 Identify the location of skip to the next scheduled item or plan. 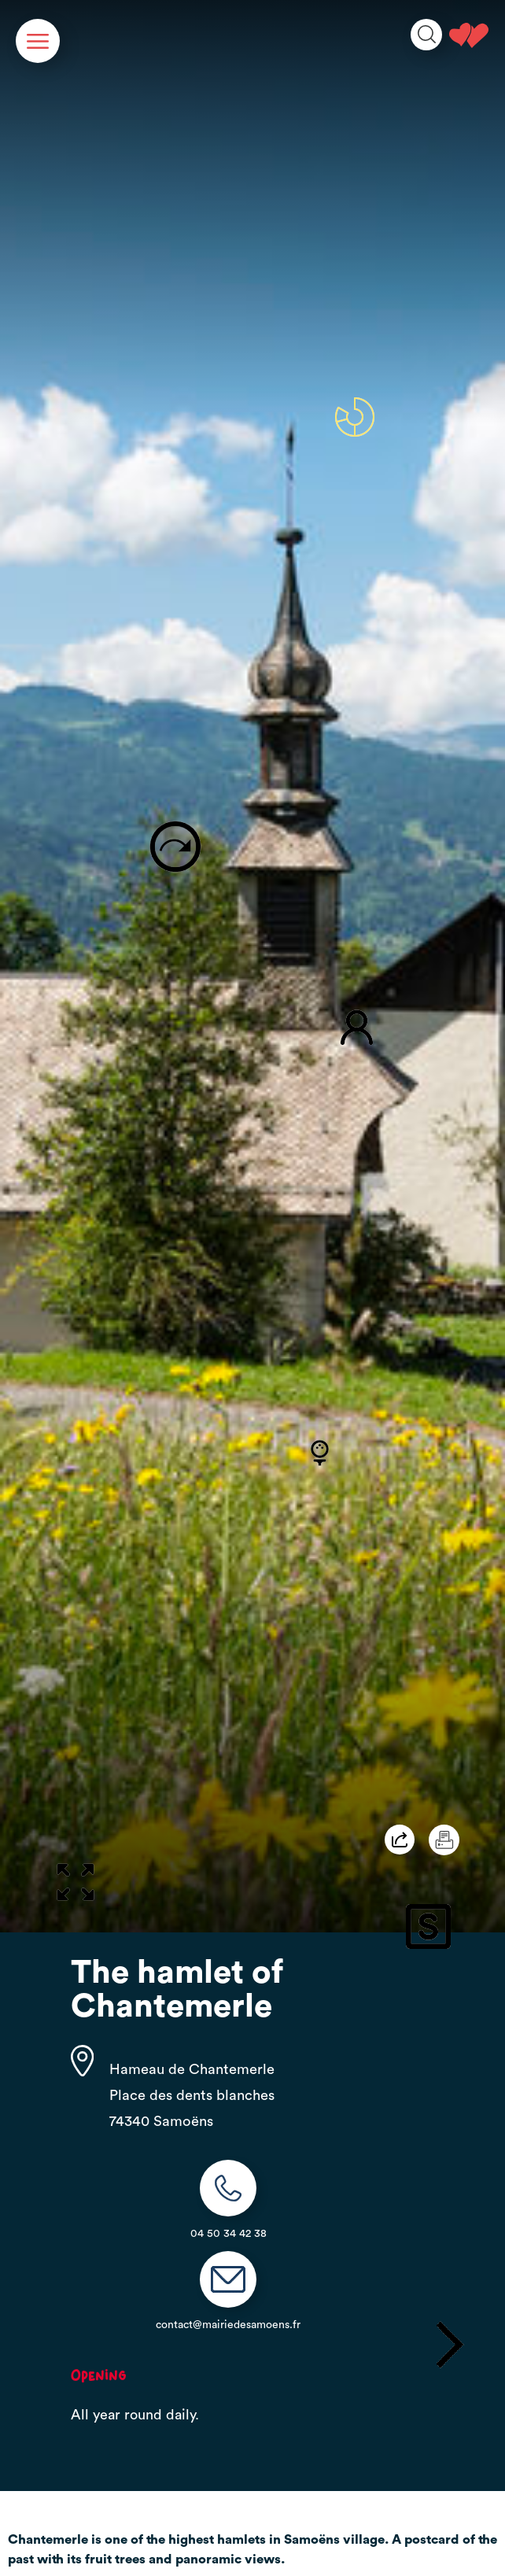
(175, 847).